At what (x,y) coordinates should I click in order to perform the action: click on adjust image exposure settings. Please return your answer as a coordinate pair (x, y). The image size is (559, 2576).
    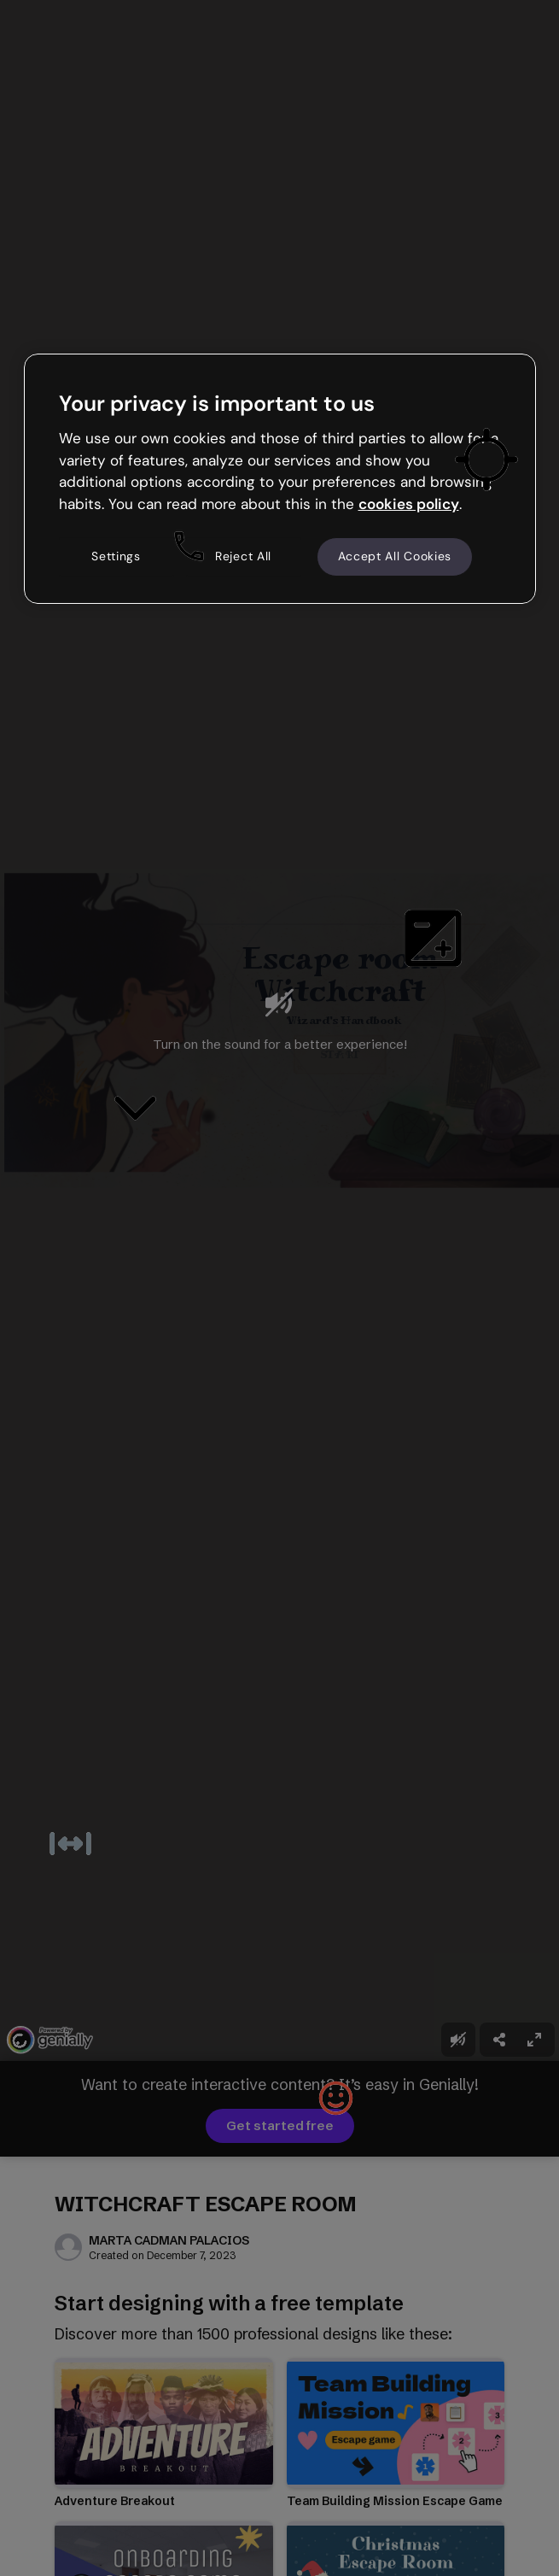
    Looking at the image, I should click on (433, 938).